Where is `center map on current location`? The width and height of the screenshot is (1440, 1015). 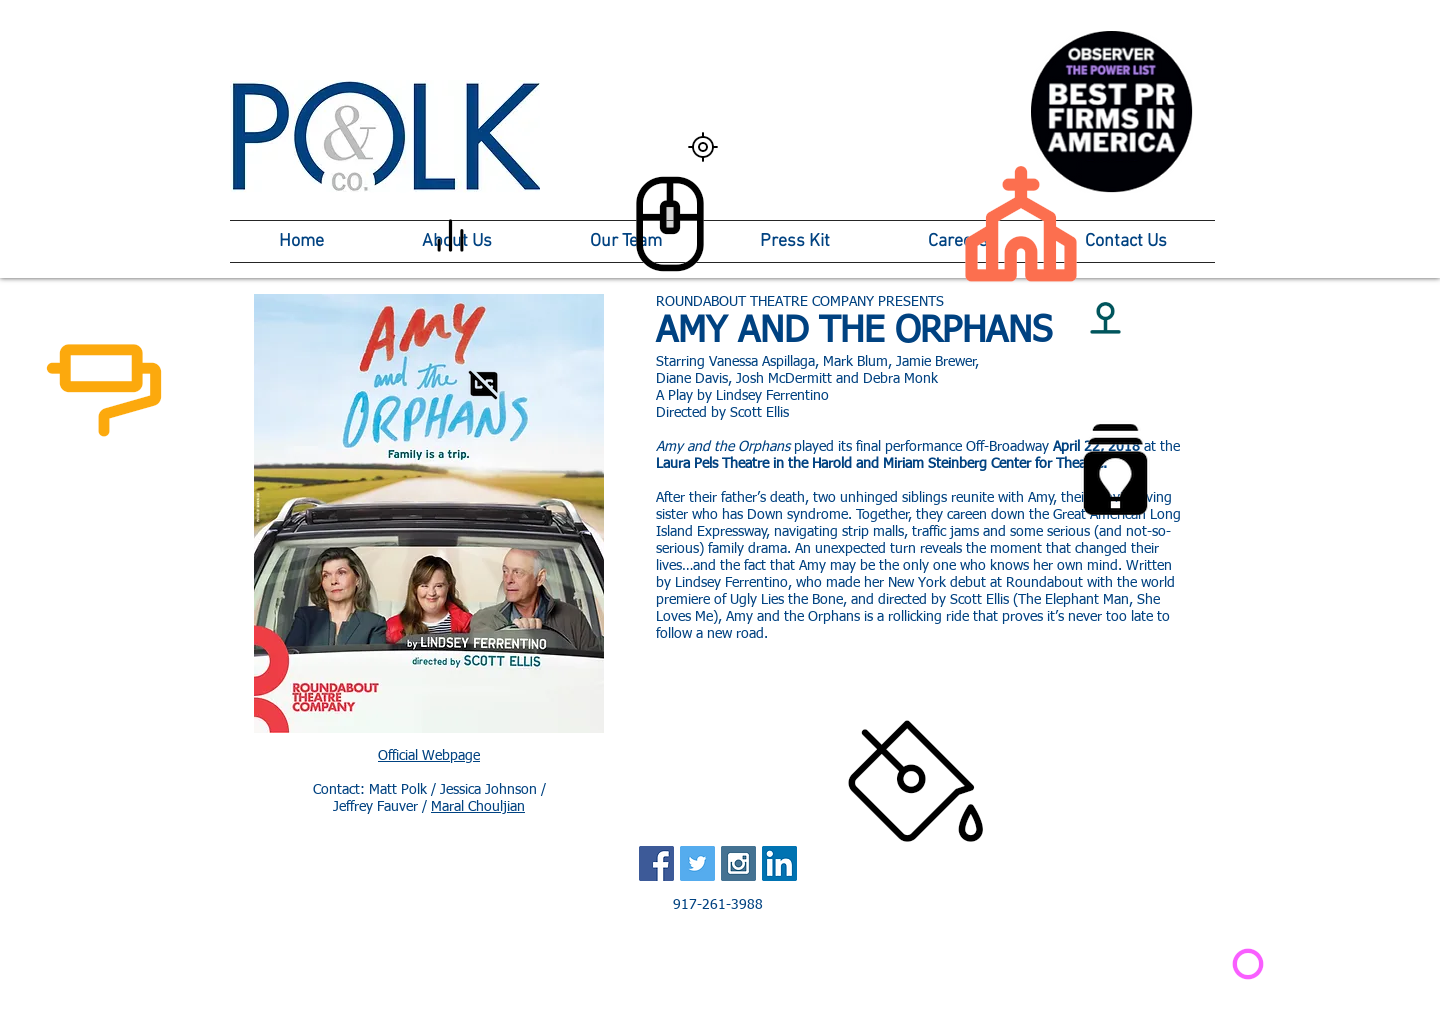 center map on current location is located at coordinates (703, 147).